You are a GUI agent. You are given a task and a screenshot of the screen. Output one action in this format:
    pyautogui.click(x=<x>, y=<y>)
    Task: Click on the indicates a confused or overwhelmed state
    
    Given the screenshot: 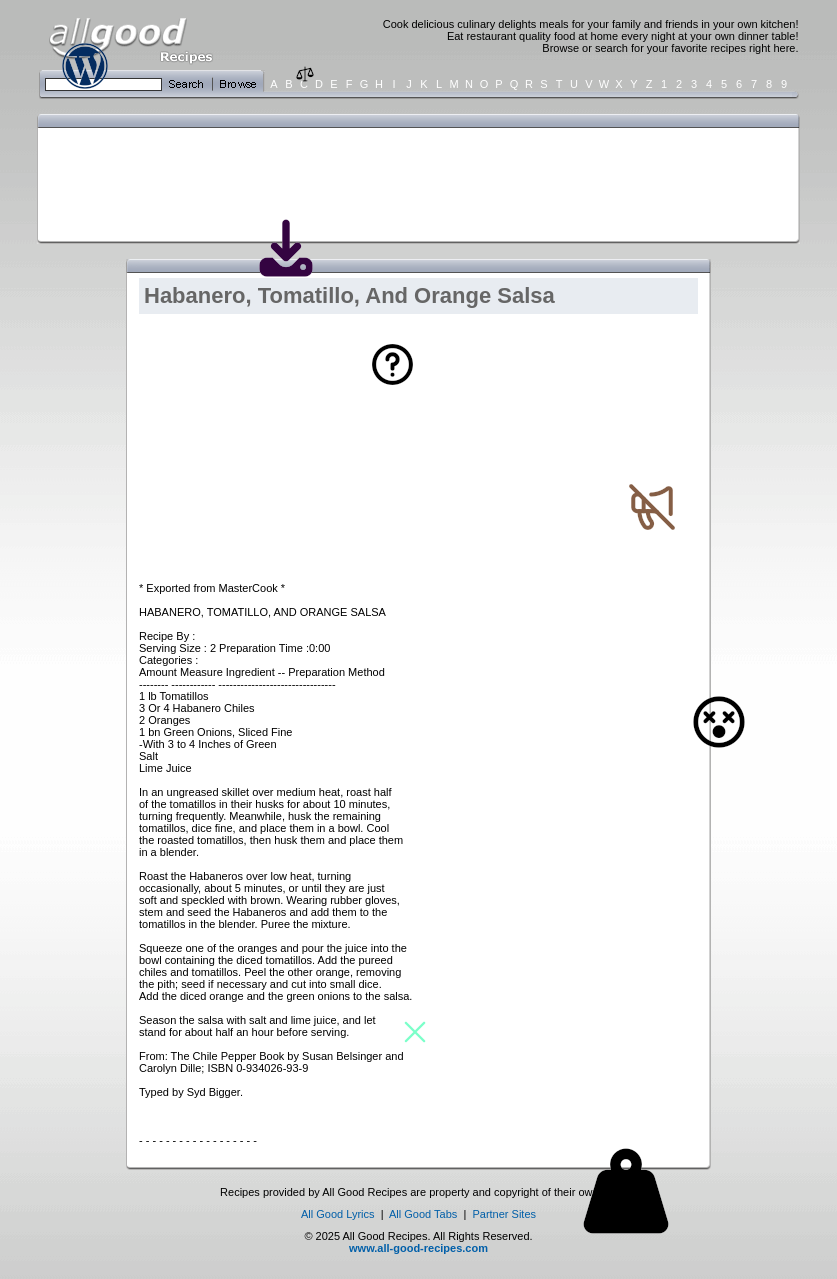 What is the action you would take?
    pyautogui.click(x=719, y=722)
    